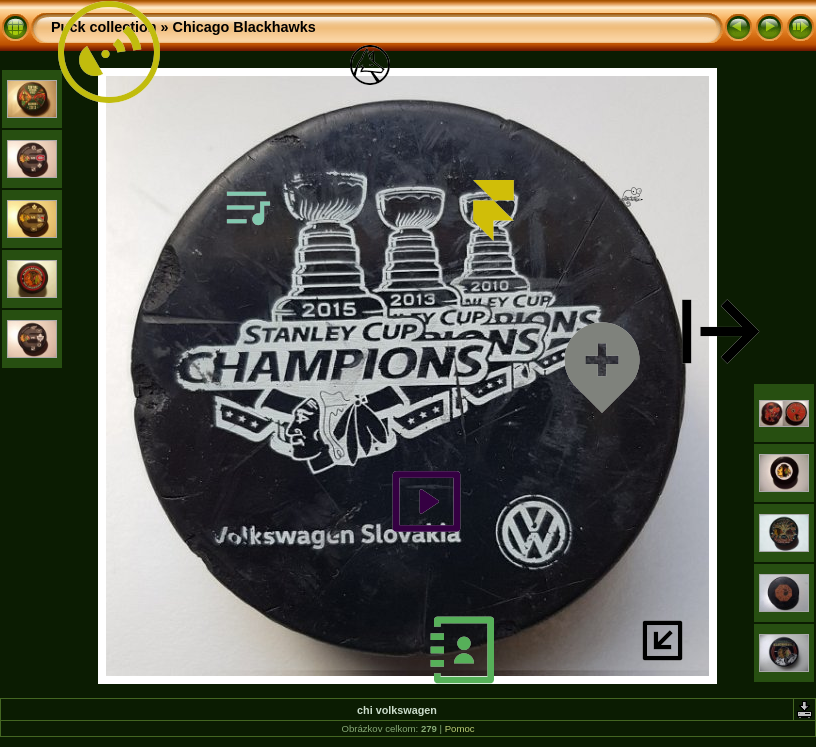 The height and width of the screenshot is (747, 816). What do you see at coordinates (662, 640) in the screenshot?
I see `navigate to previous or lower-level content` at bounding box center [662, 640].